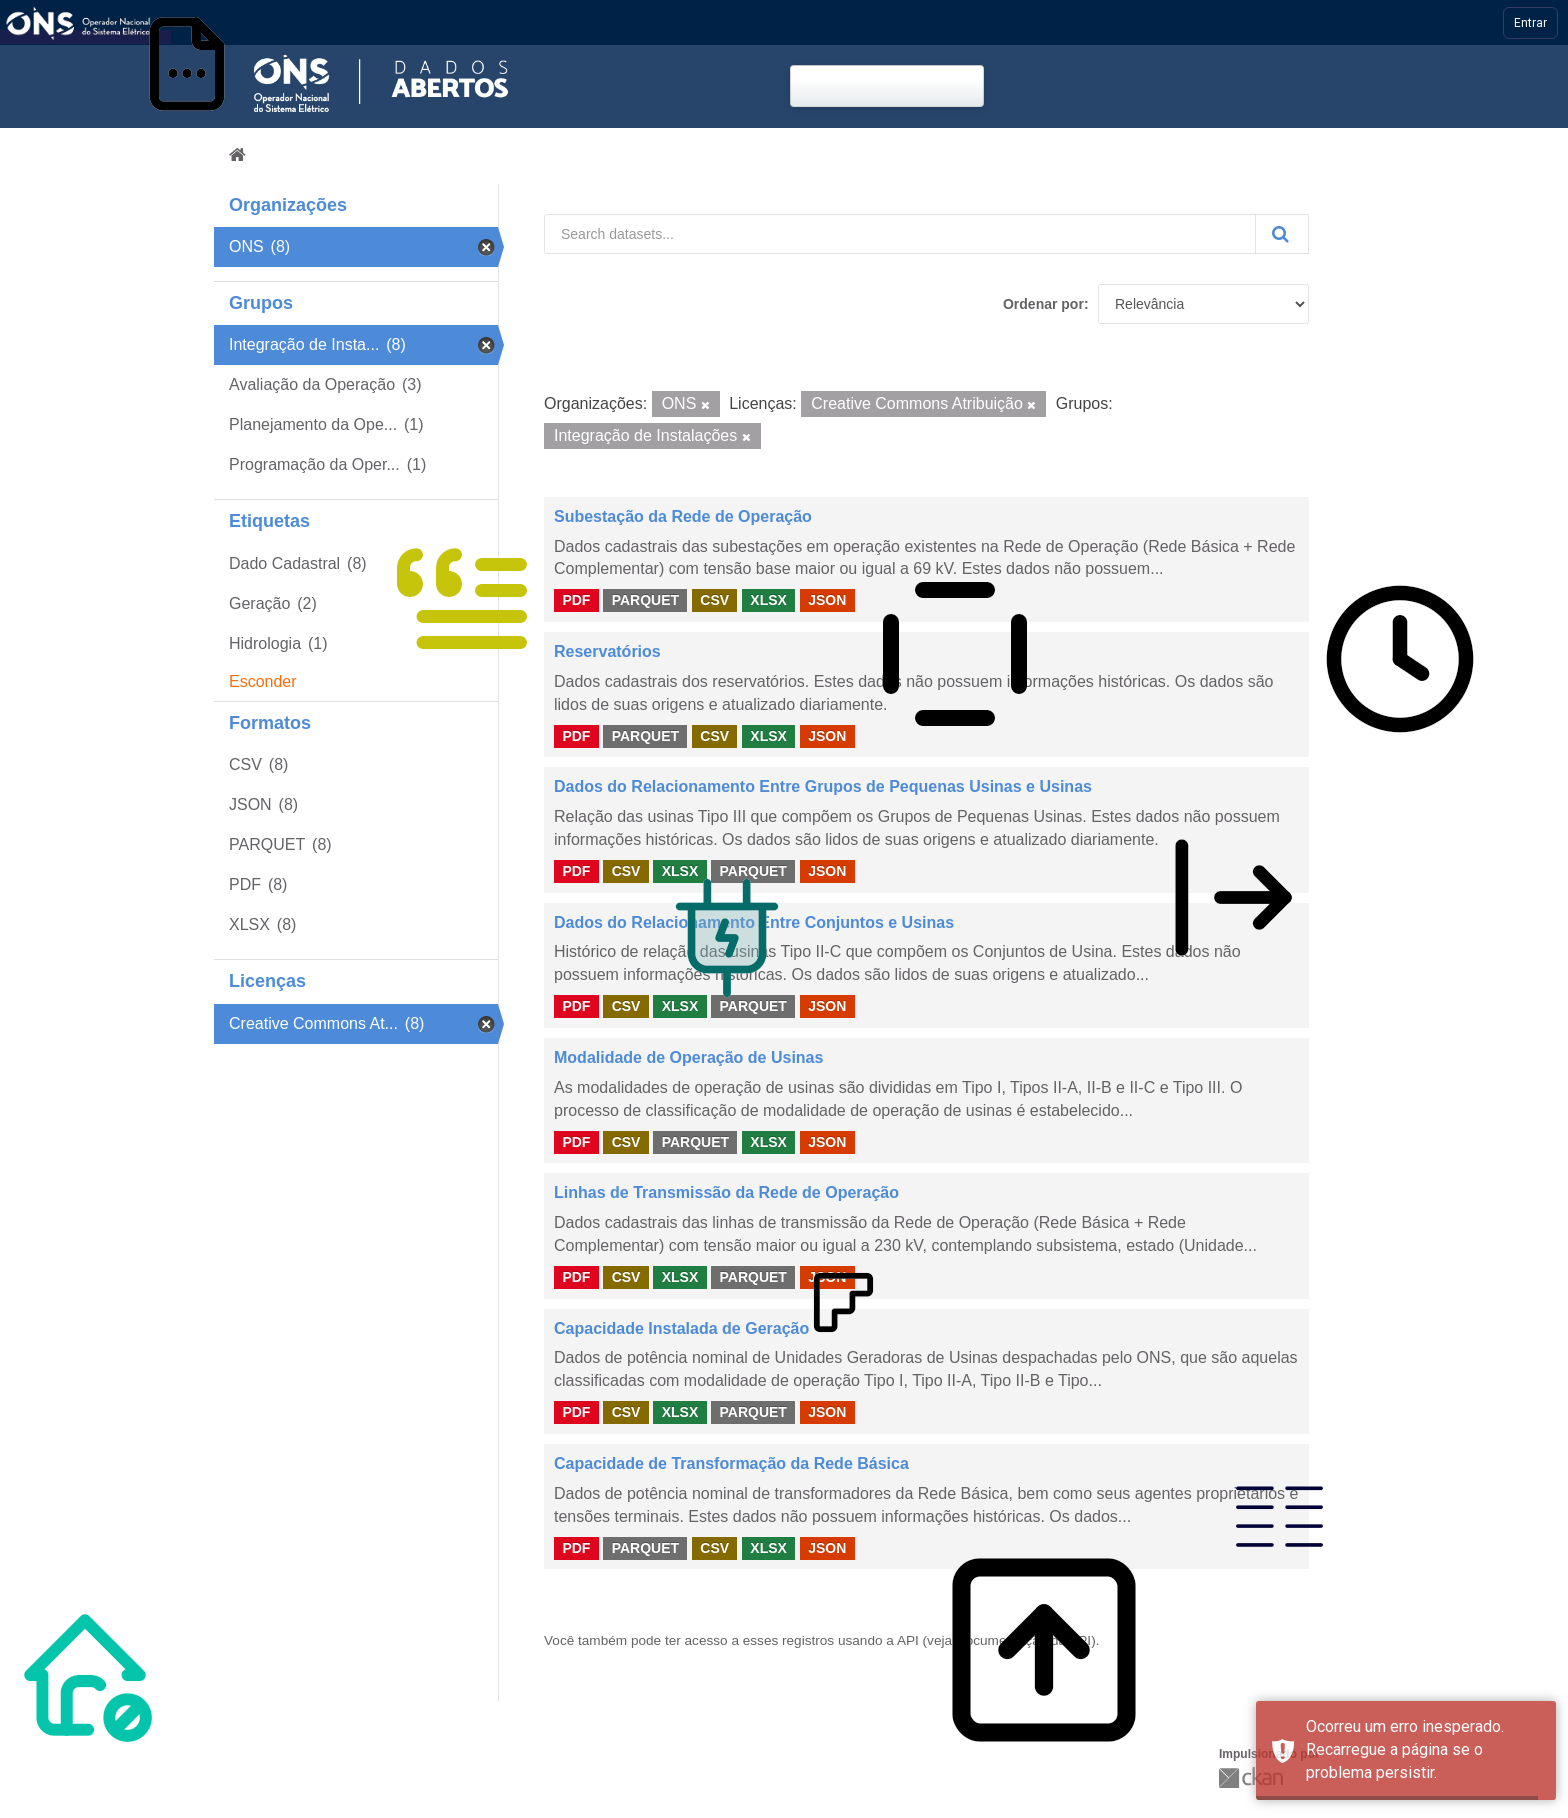 Image resolution: width=1568 pixels, height=1818 pixels. What do you see at coordinates (462, 597) in the screenshot?
I see `insert a blockquote` at bounding box center [462, 597].